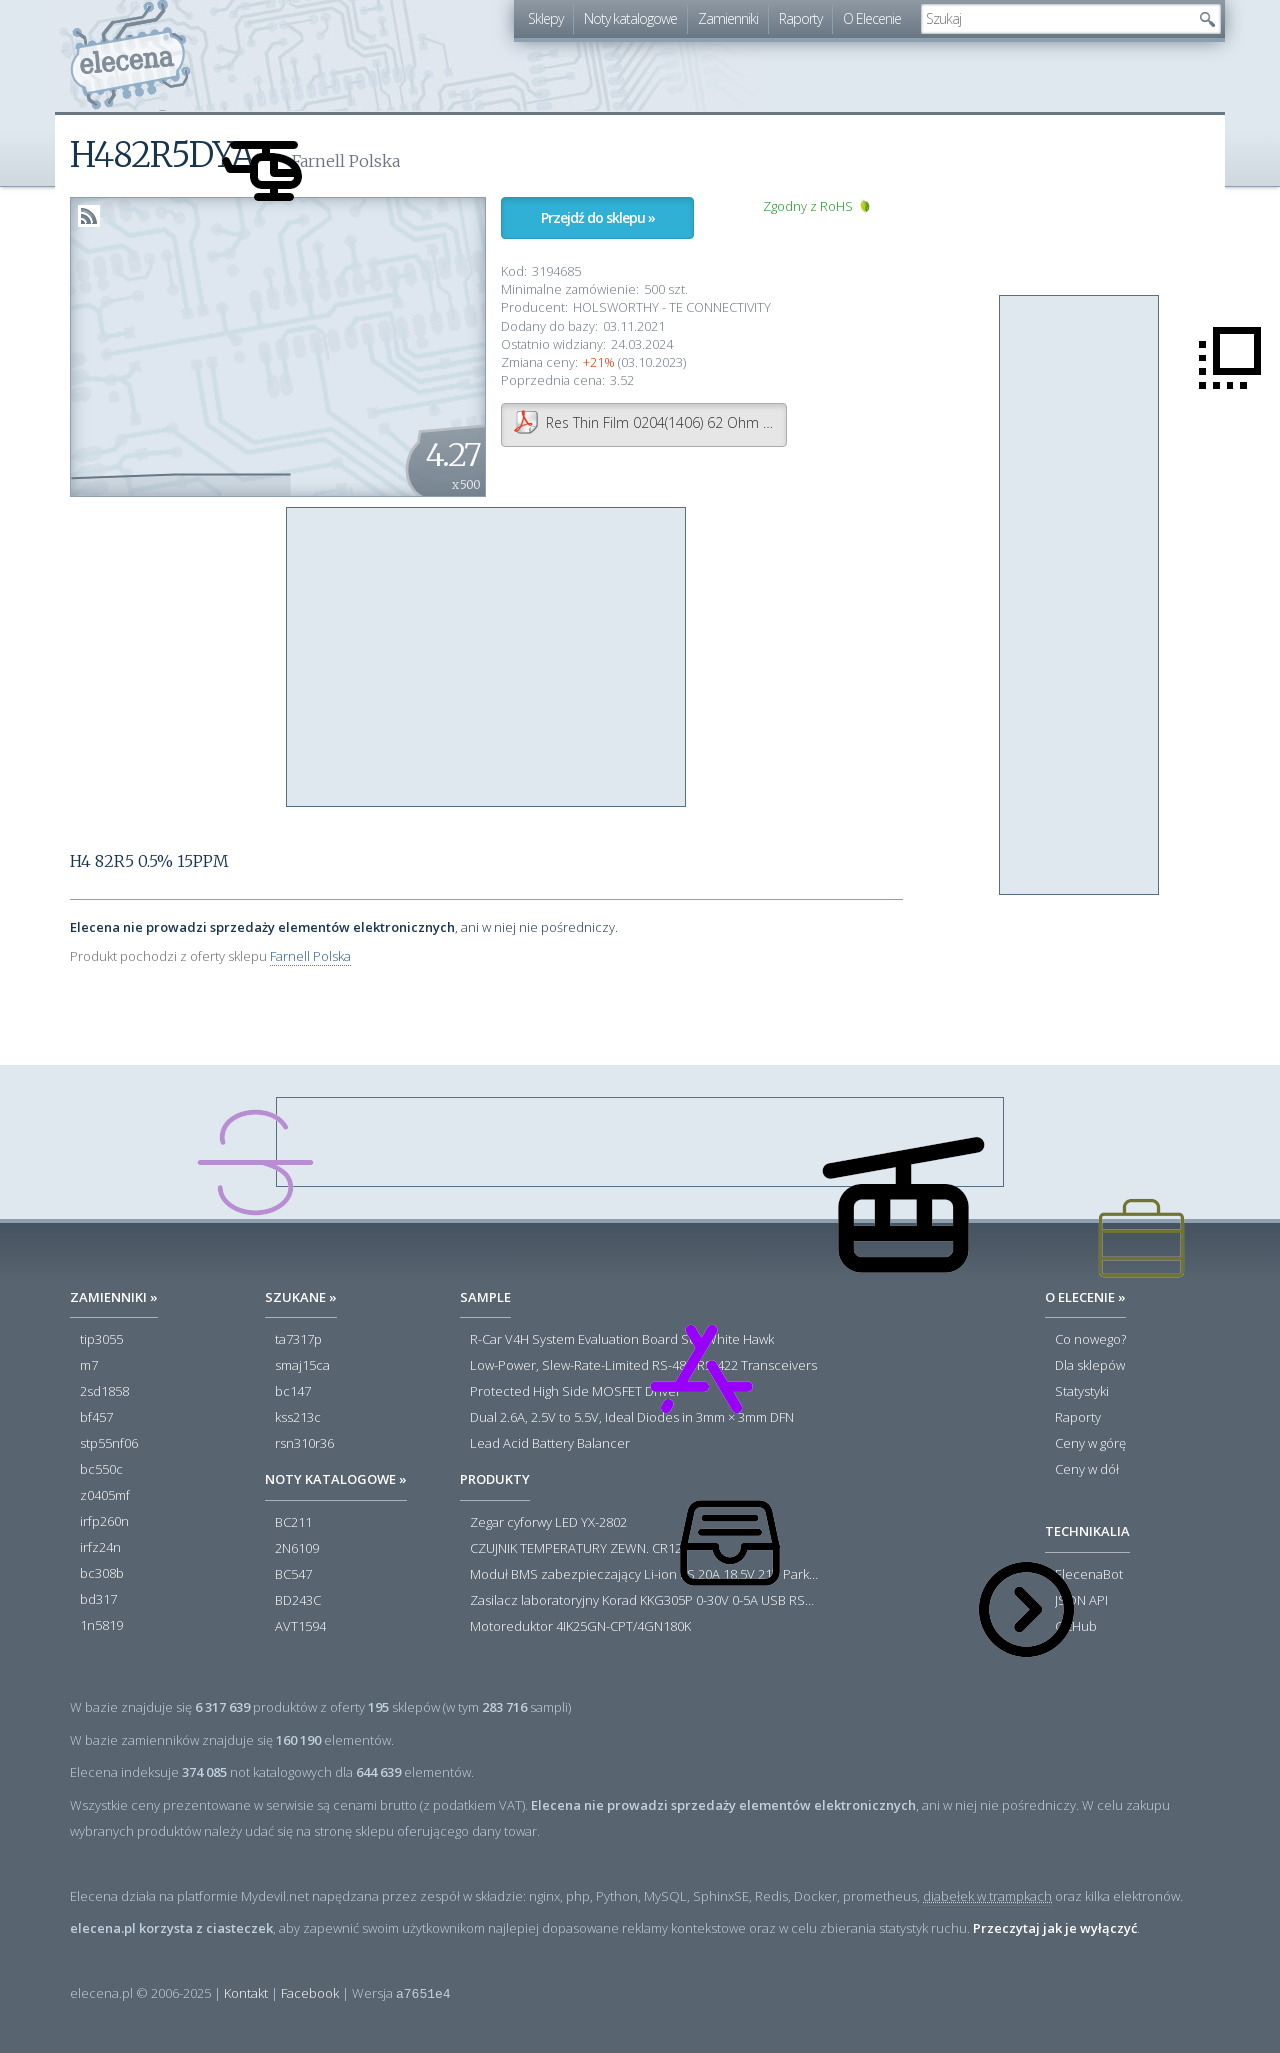 Image resolution: width=1280 pixels, height=2053 pixels. What do you see at coordinates (262, 169) in the screenshot?
I see `access helicopter or aerial transport options` at bounding box center [262, 169].